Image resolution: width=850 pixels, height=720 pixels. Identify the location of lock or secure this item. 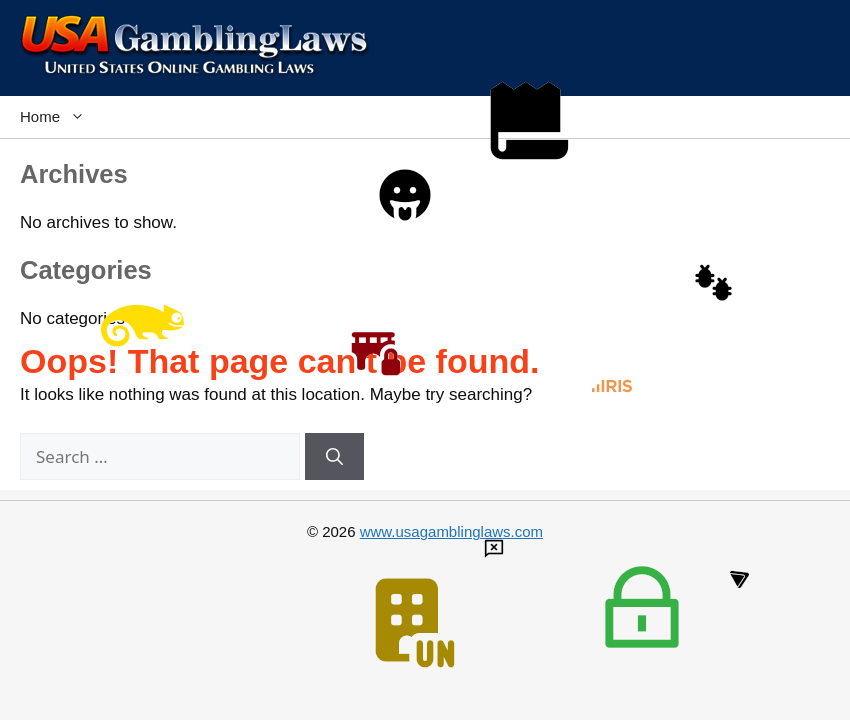
(642, 607).